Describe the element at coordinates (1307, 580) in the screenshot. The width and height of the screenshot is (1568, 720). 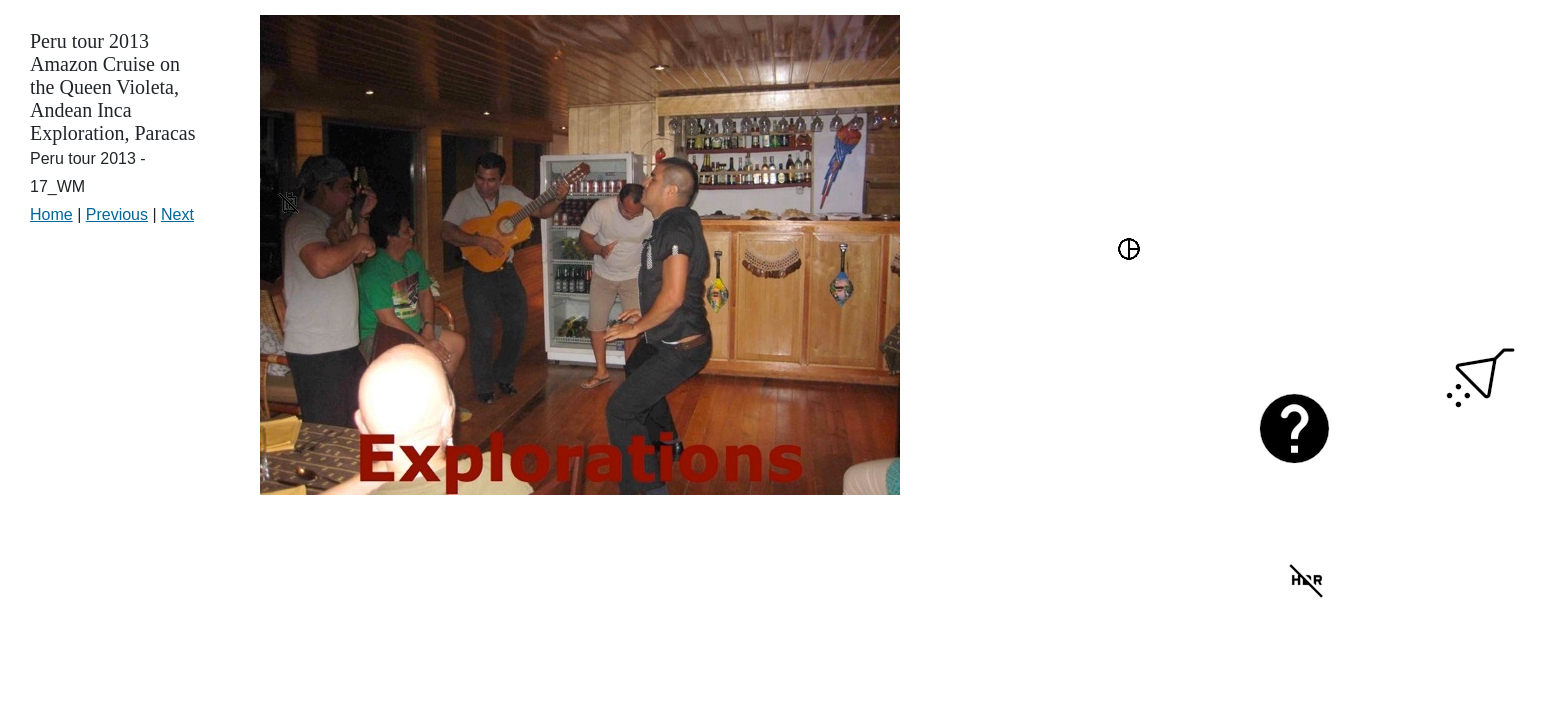
I see `disable HDR mode in camera settings` at that location.